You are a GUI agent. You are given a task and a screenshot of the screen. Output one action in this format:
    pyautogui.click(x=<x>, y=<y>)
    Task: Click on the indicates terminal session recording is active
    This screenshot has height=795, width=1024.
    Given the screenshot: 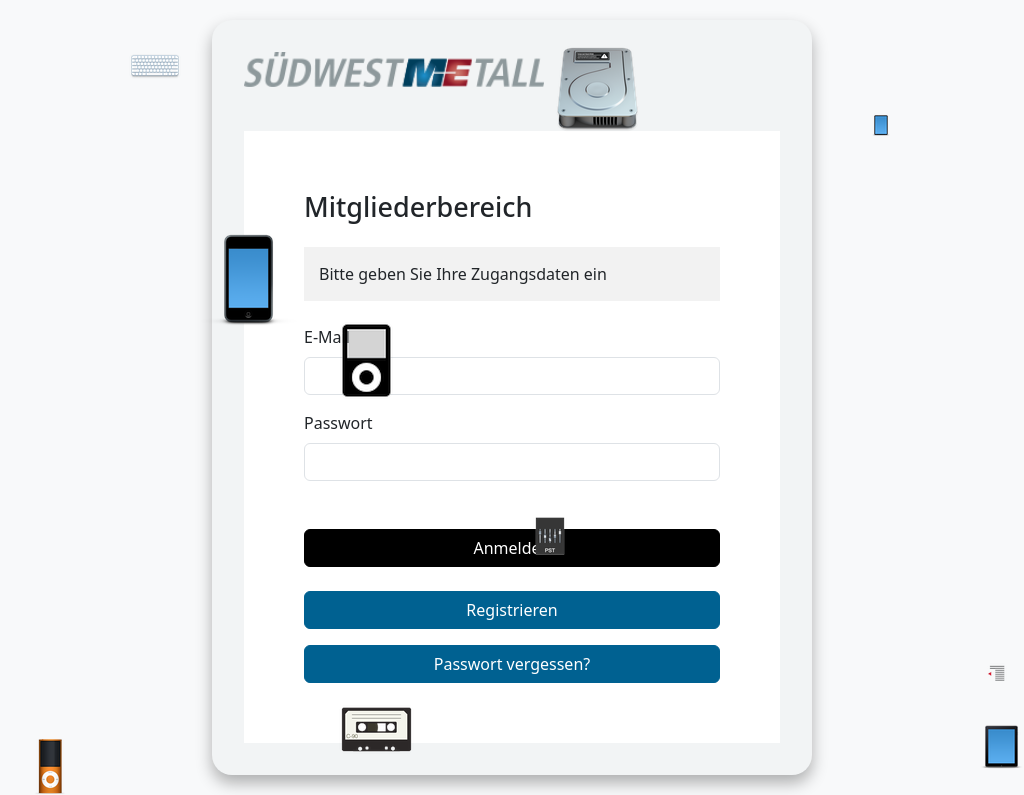 What is the action you would take?
    pyautogui.click(x=376, y=729)
    